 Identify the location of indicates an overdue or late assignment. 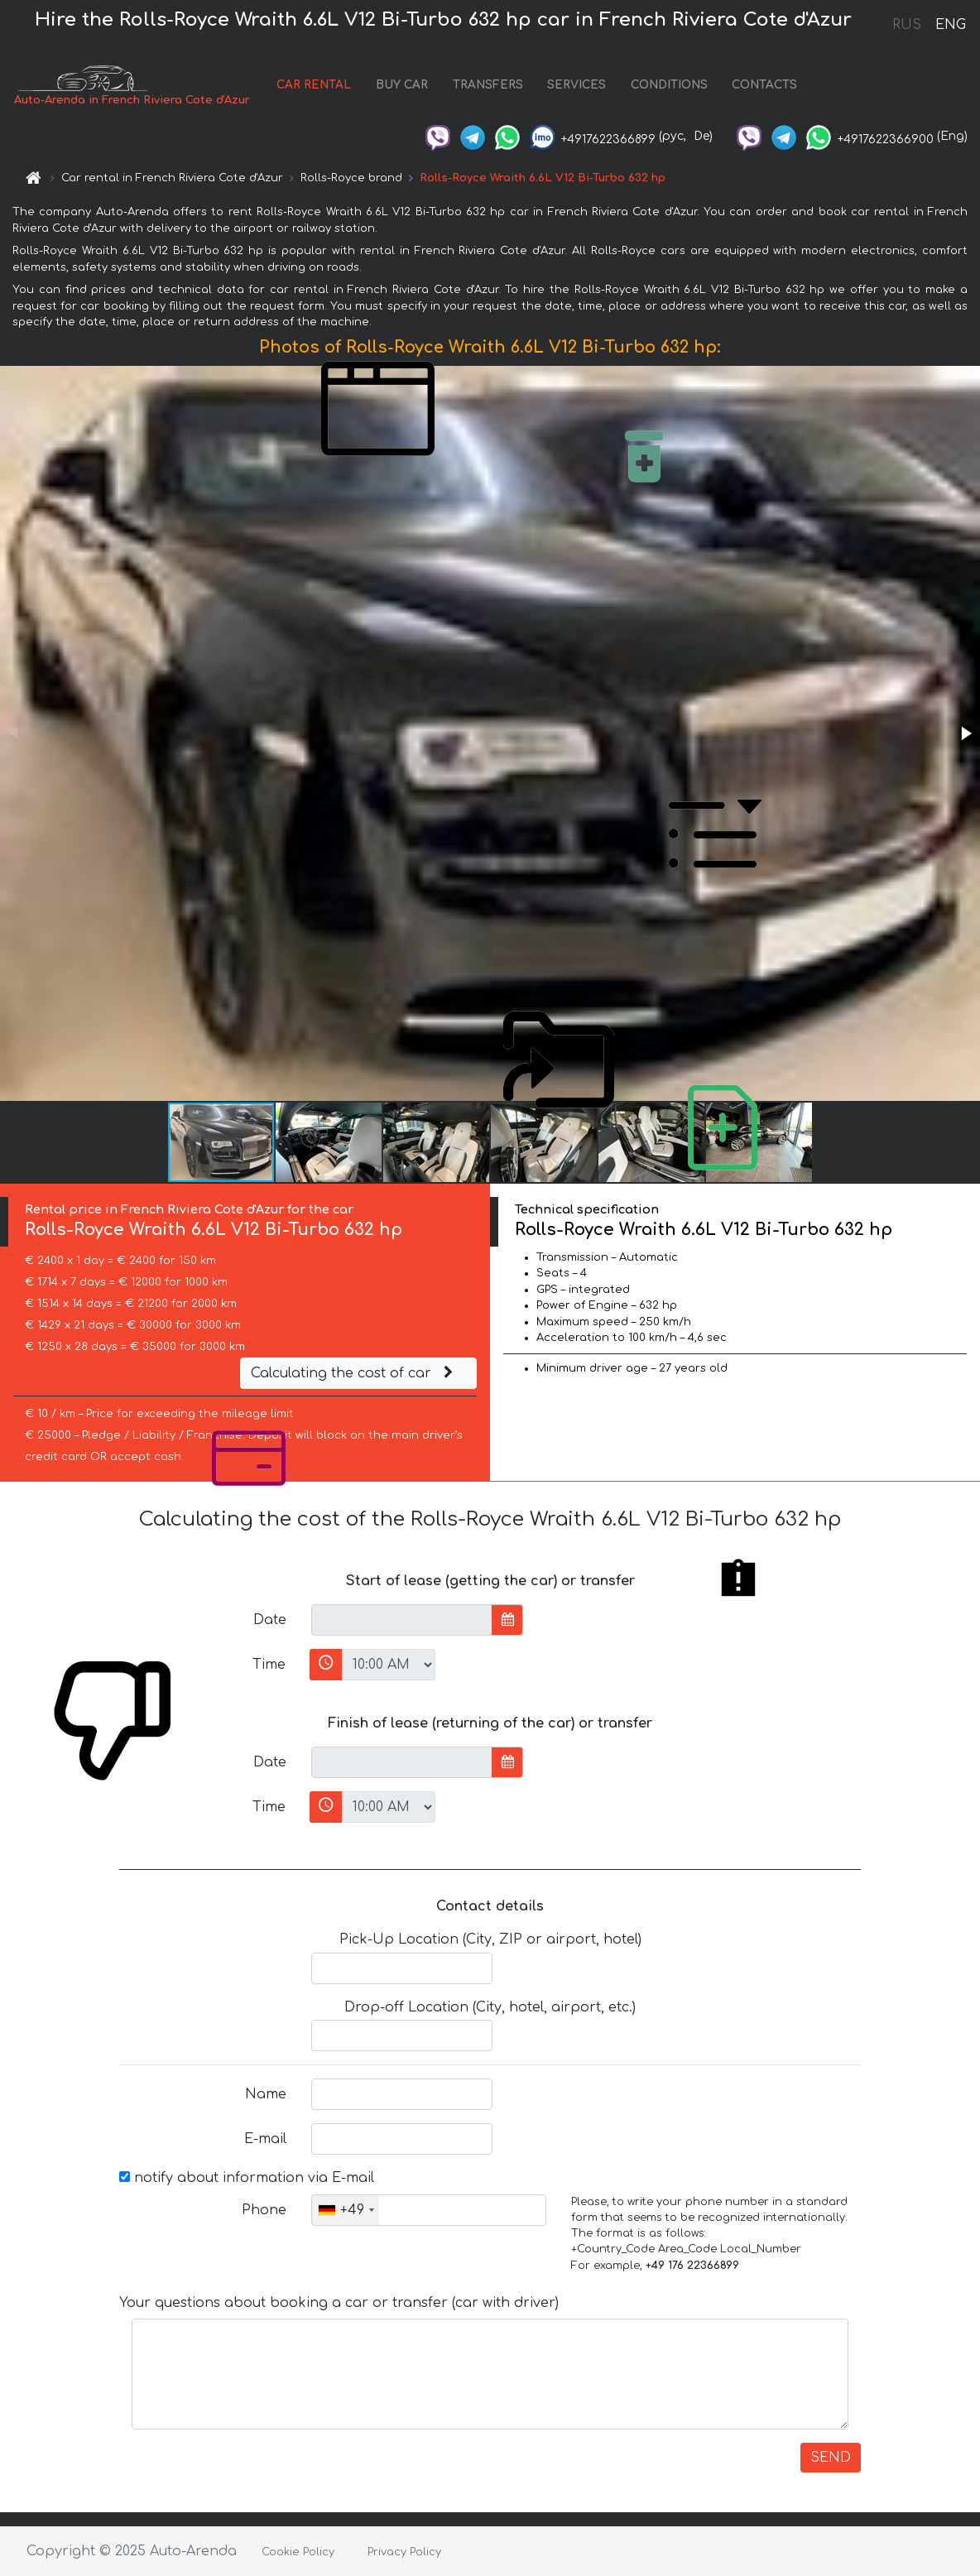
(738, 1579).